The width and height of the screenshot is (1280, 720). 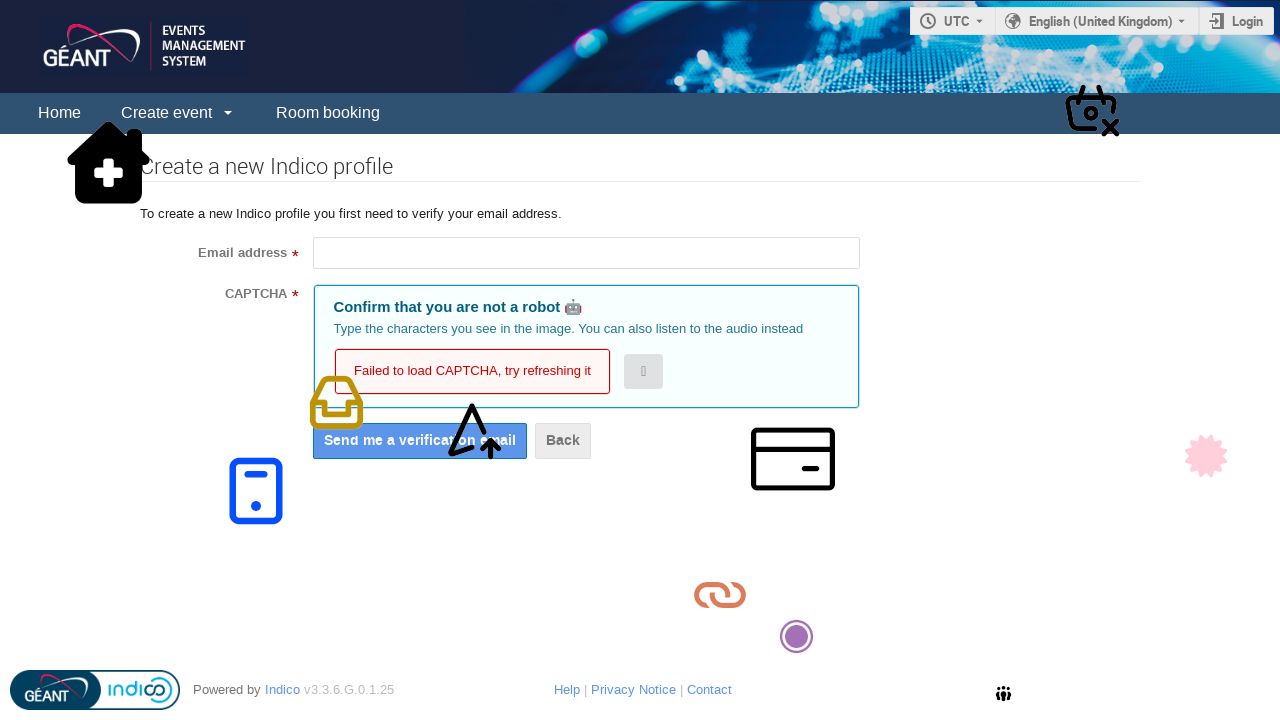 I want to click on start recording audio or video, so click(x=796, y=636).